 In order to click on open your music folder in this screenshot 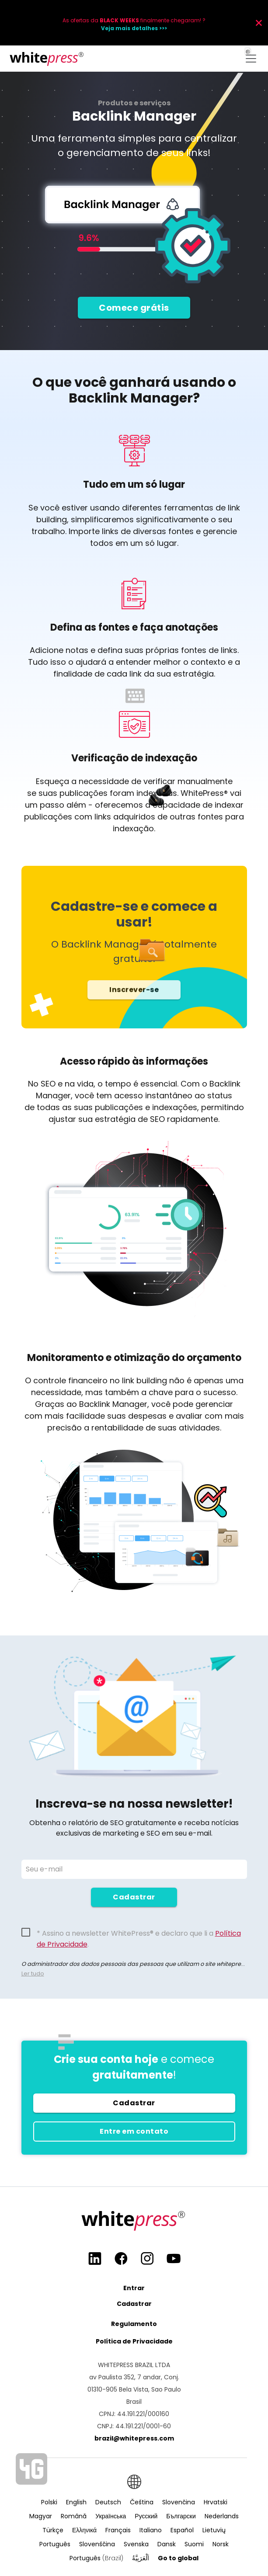, I will do `click(228, 1538)`.